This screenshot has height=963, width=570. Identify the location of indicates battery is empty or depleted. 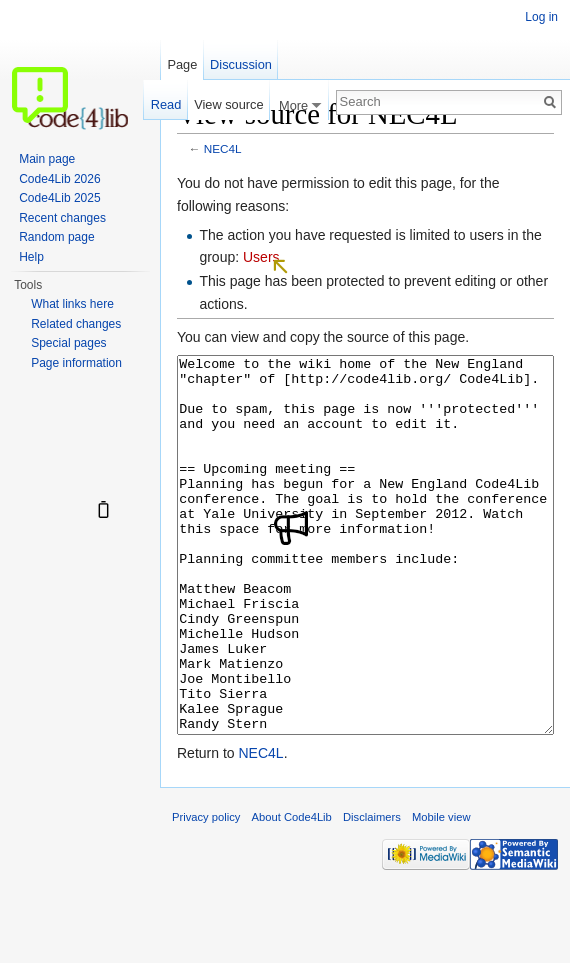
(103, 509).